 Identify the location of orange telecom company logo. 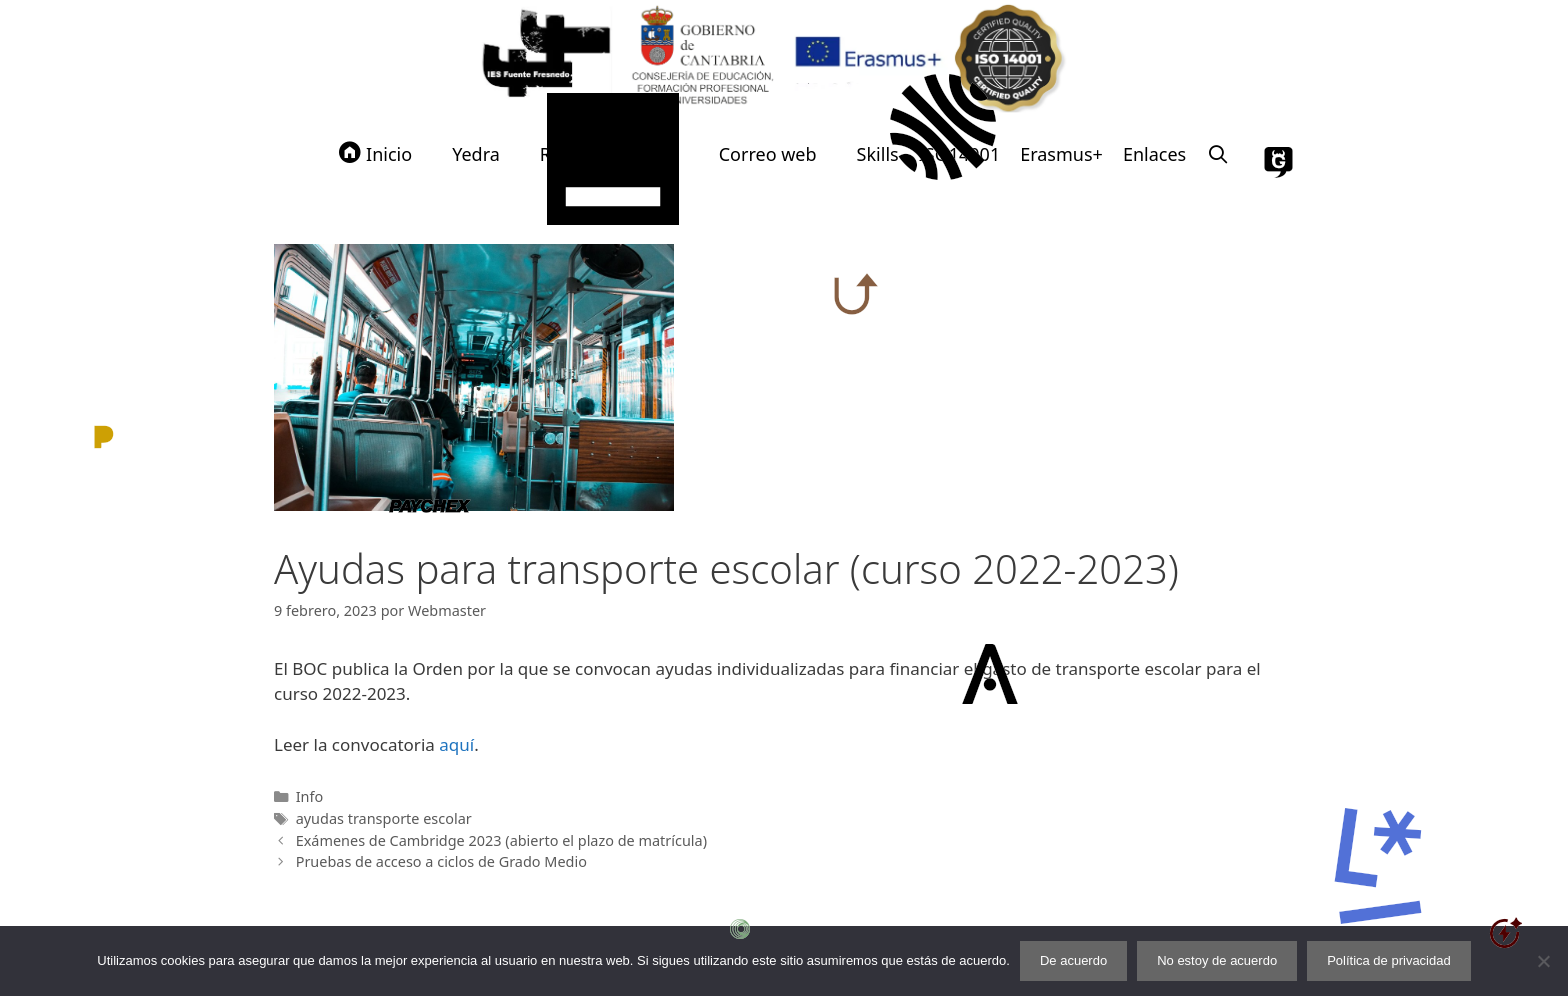
(613, 159).